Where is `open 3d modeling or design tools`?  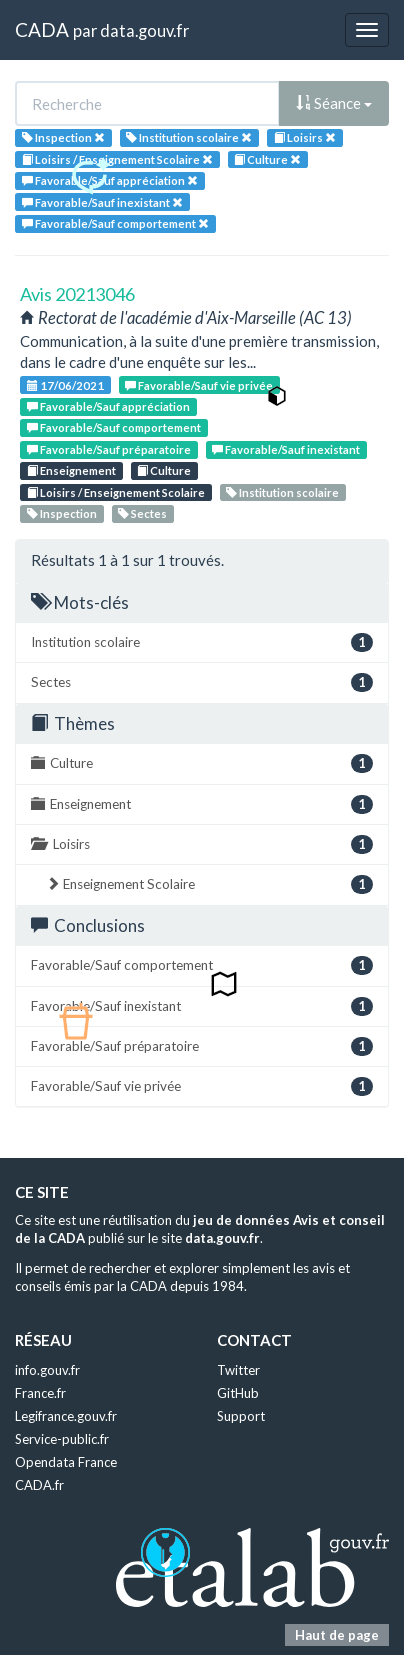
open 3d modeling or design tools is located at coordinates (277, 396).